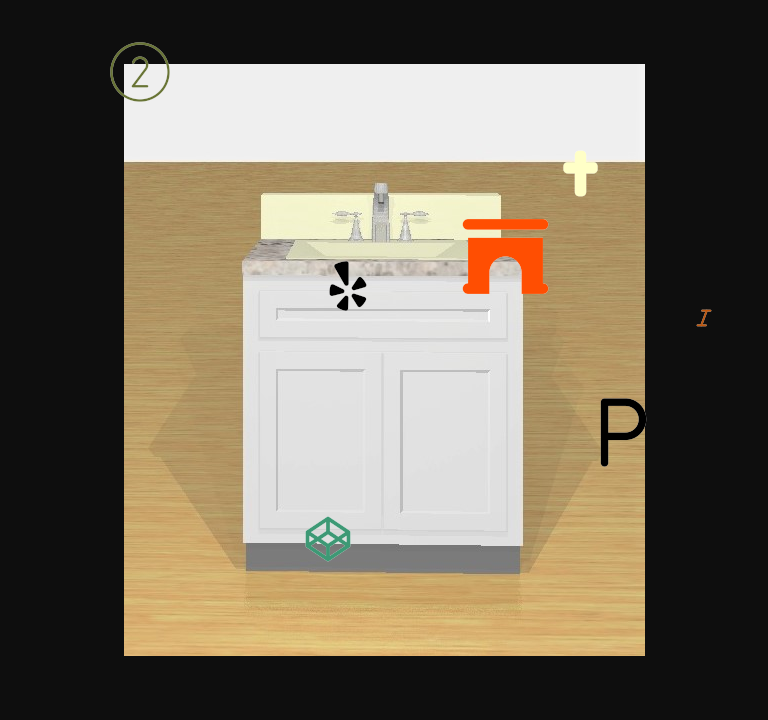 The width and height of the screenshot is (768, 720). What do you see at coordinates (505, 256) in the screenshot?
I see `view architectural landmarks or monuments` at bounding box center [505, 256].